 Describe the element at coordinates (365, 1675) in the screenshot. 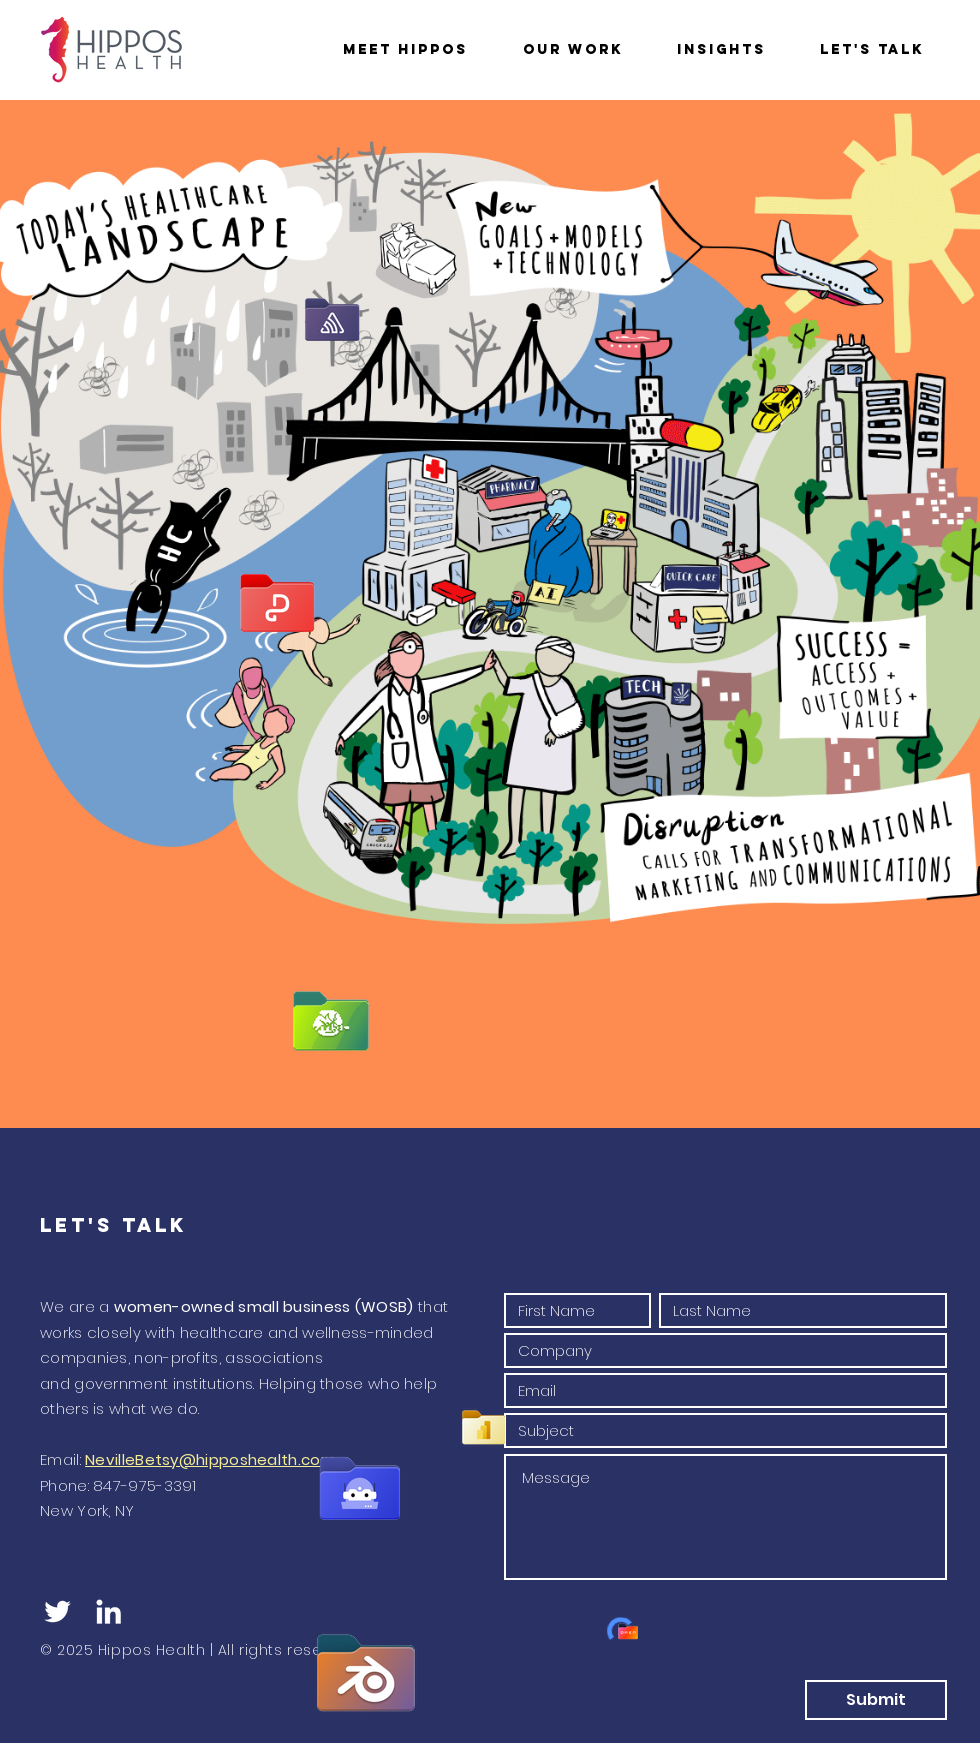

I see `open folder containing Blender project files` at that location.